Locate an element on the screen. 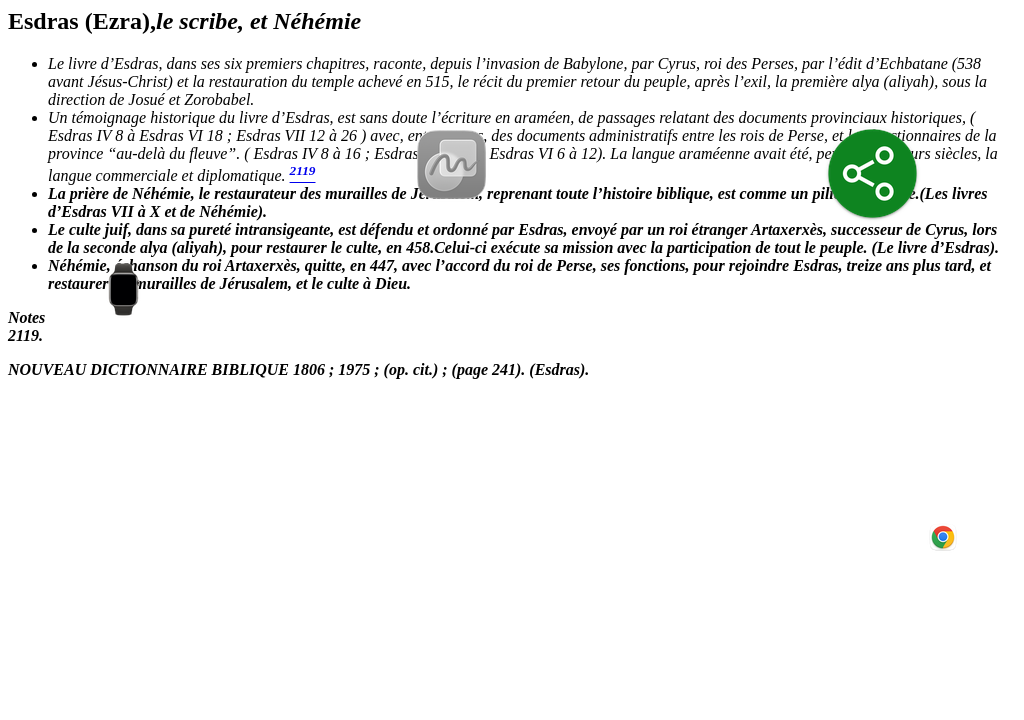 The width and height of the screenshot is (1024, 720). apple watch series 6 device icon is located at coordinates (123, 289).